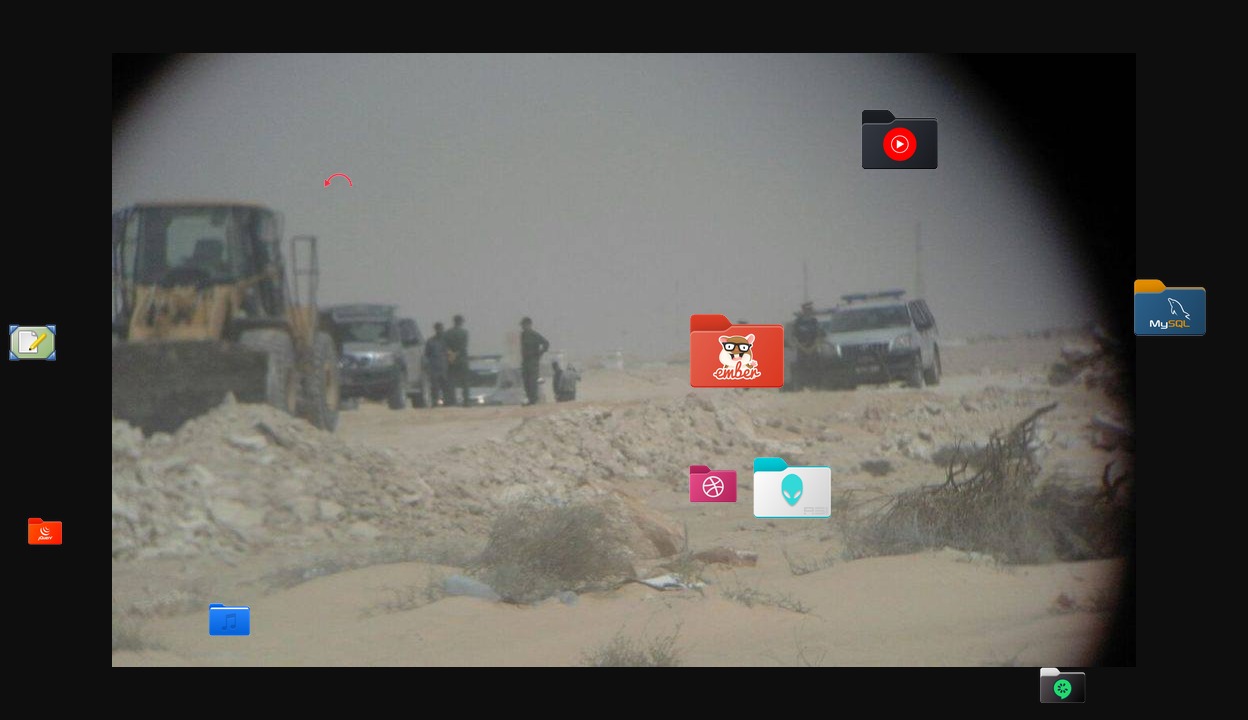 Image resolution: width=1248 pixels, height=720 pixels. I want to click on indicates a file or shortcut saved to desktop, so click(32, 342).